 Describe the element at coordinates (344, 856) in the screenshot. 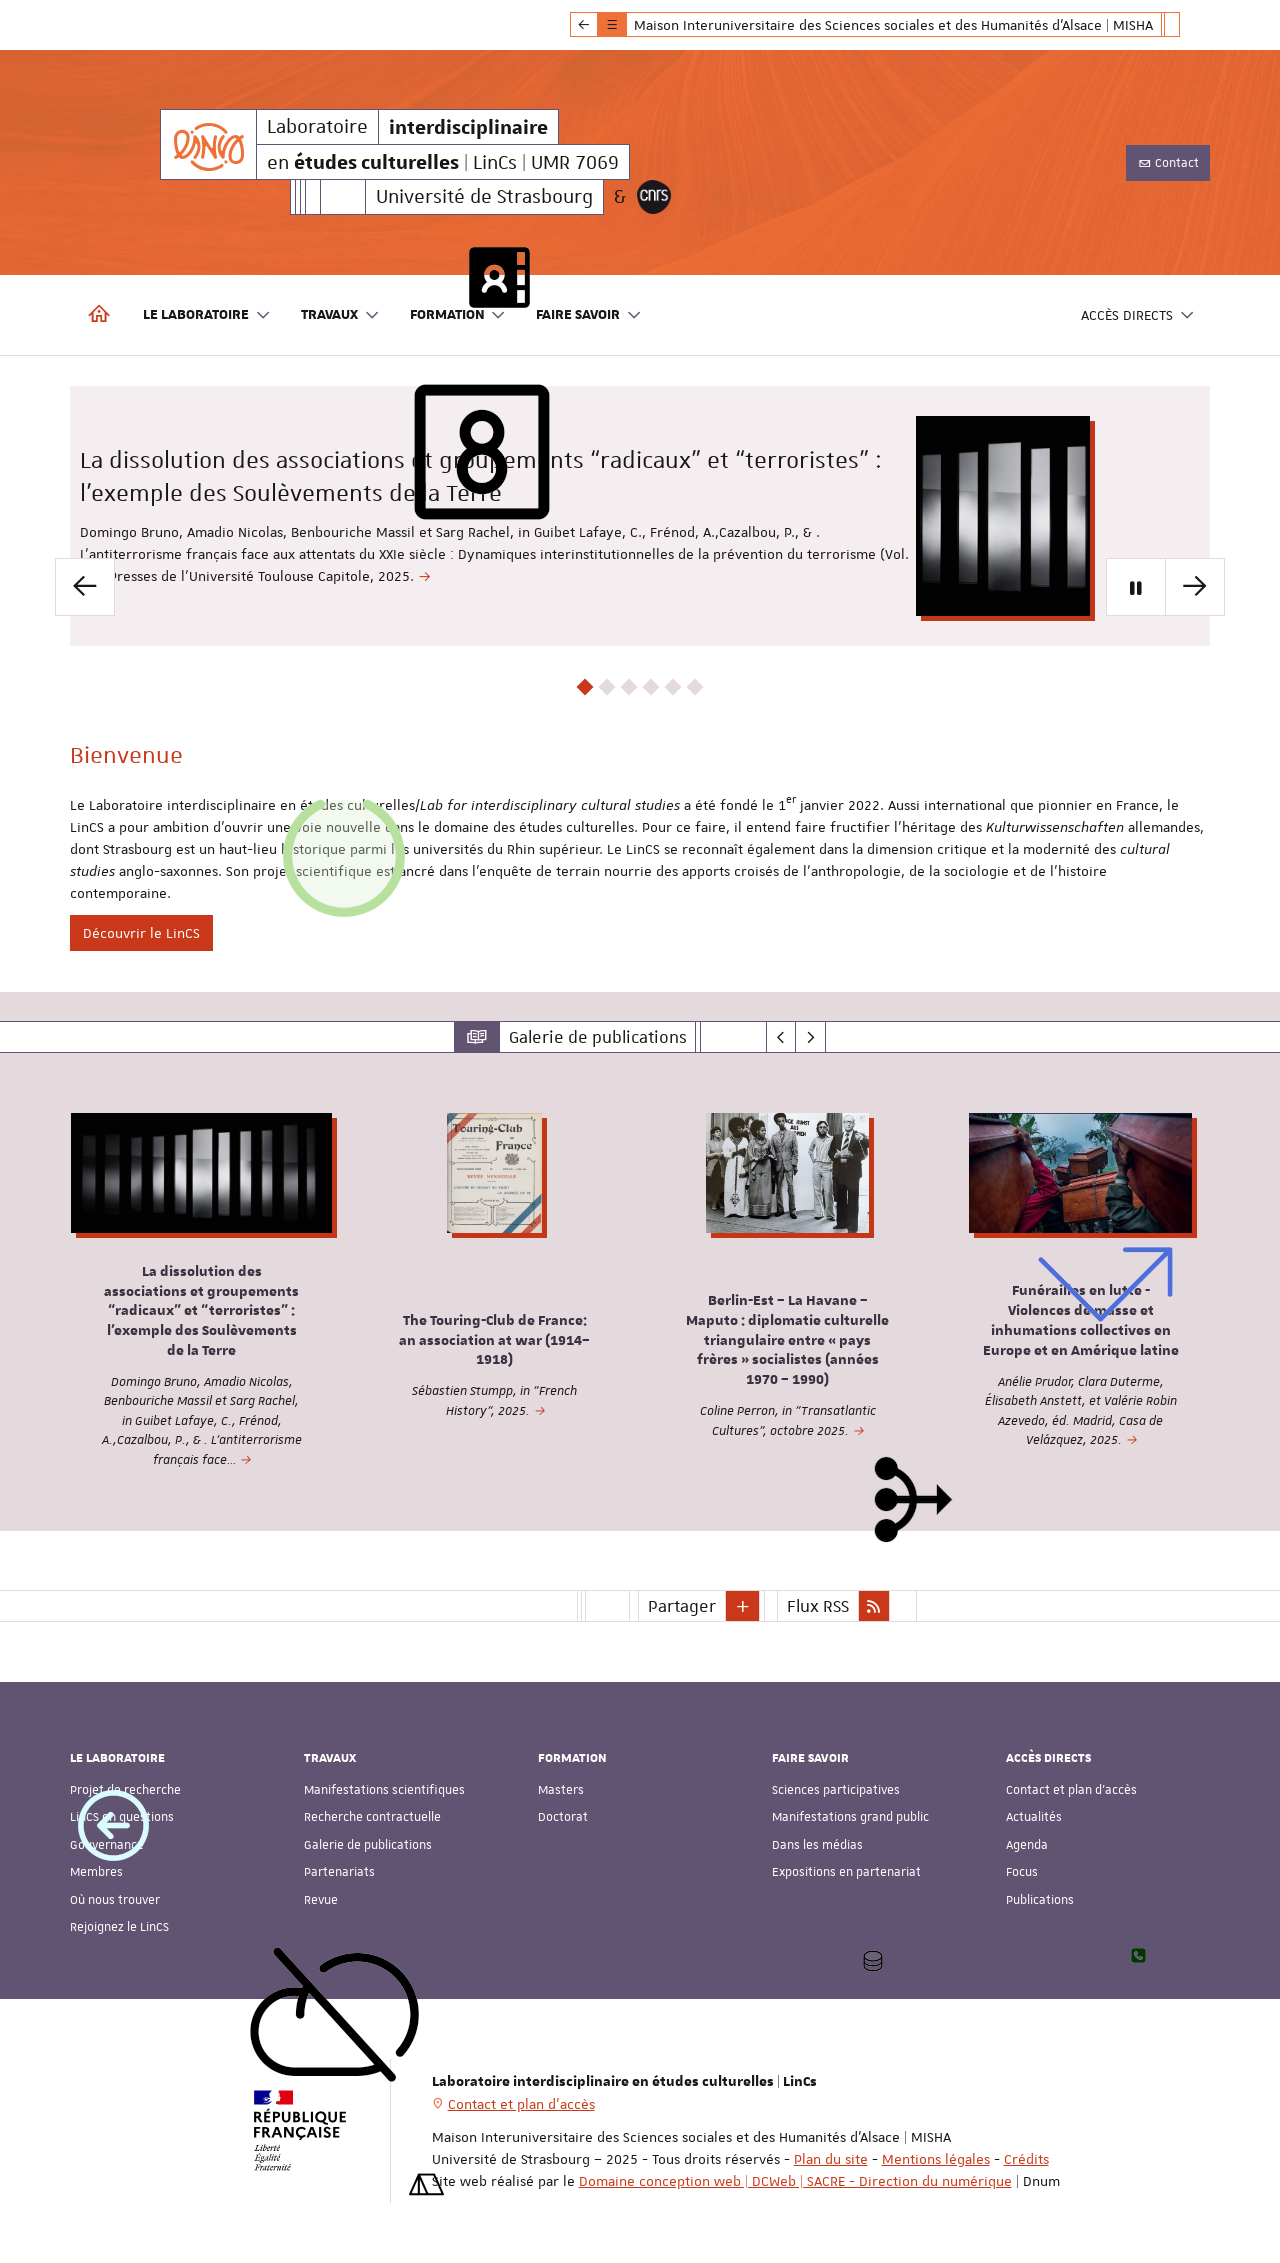

I see `loading or processing in progress` at that location.